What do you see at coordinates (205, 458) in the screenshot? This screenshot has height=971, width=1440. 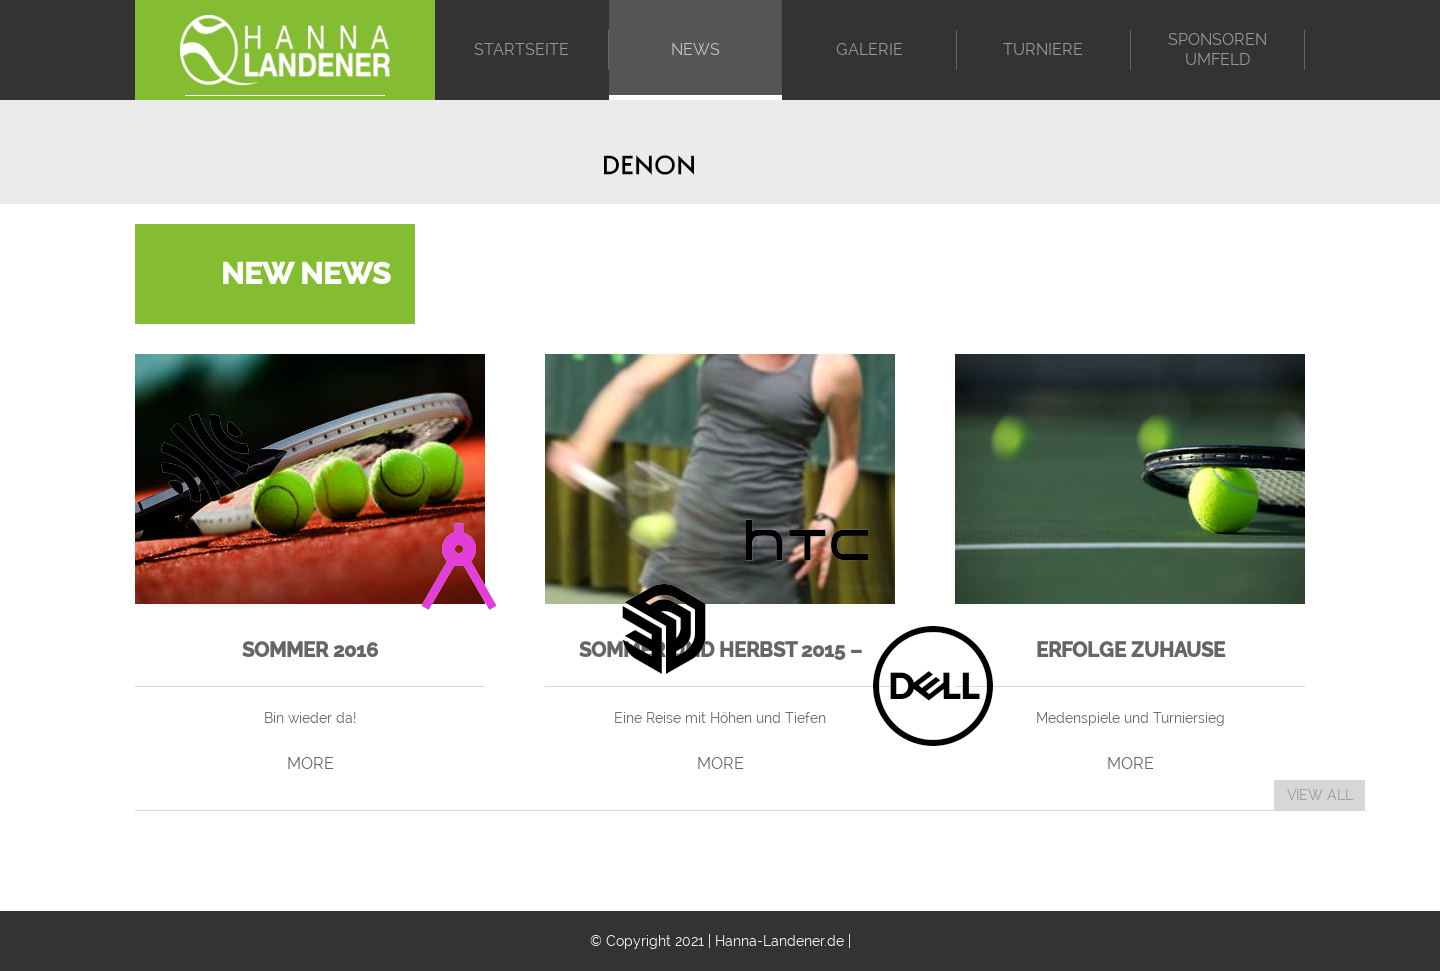 I see `HAL company or brand logo` at bounding box center [205, 458].